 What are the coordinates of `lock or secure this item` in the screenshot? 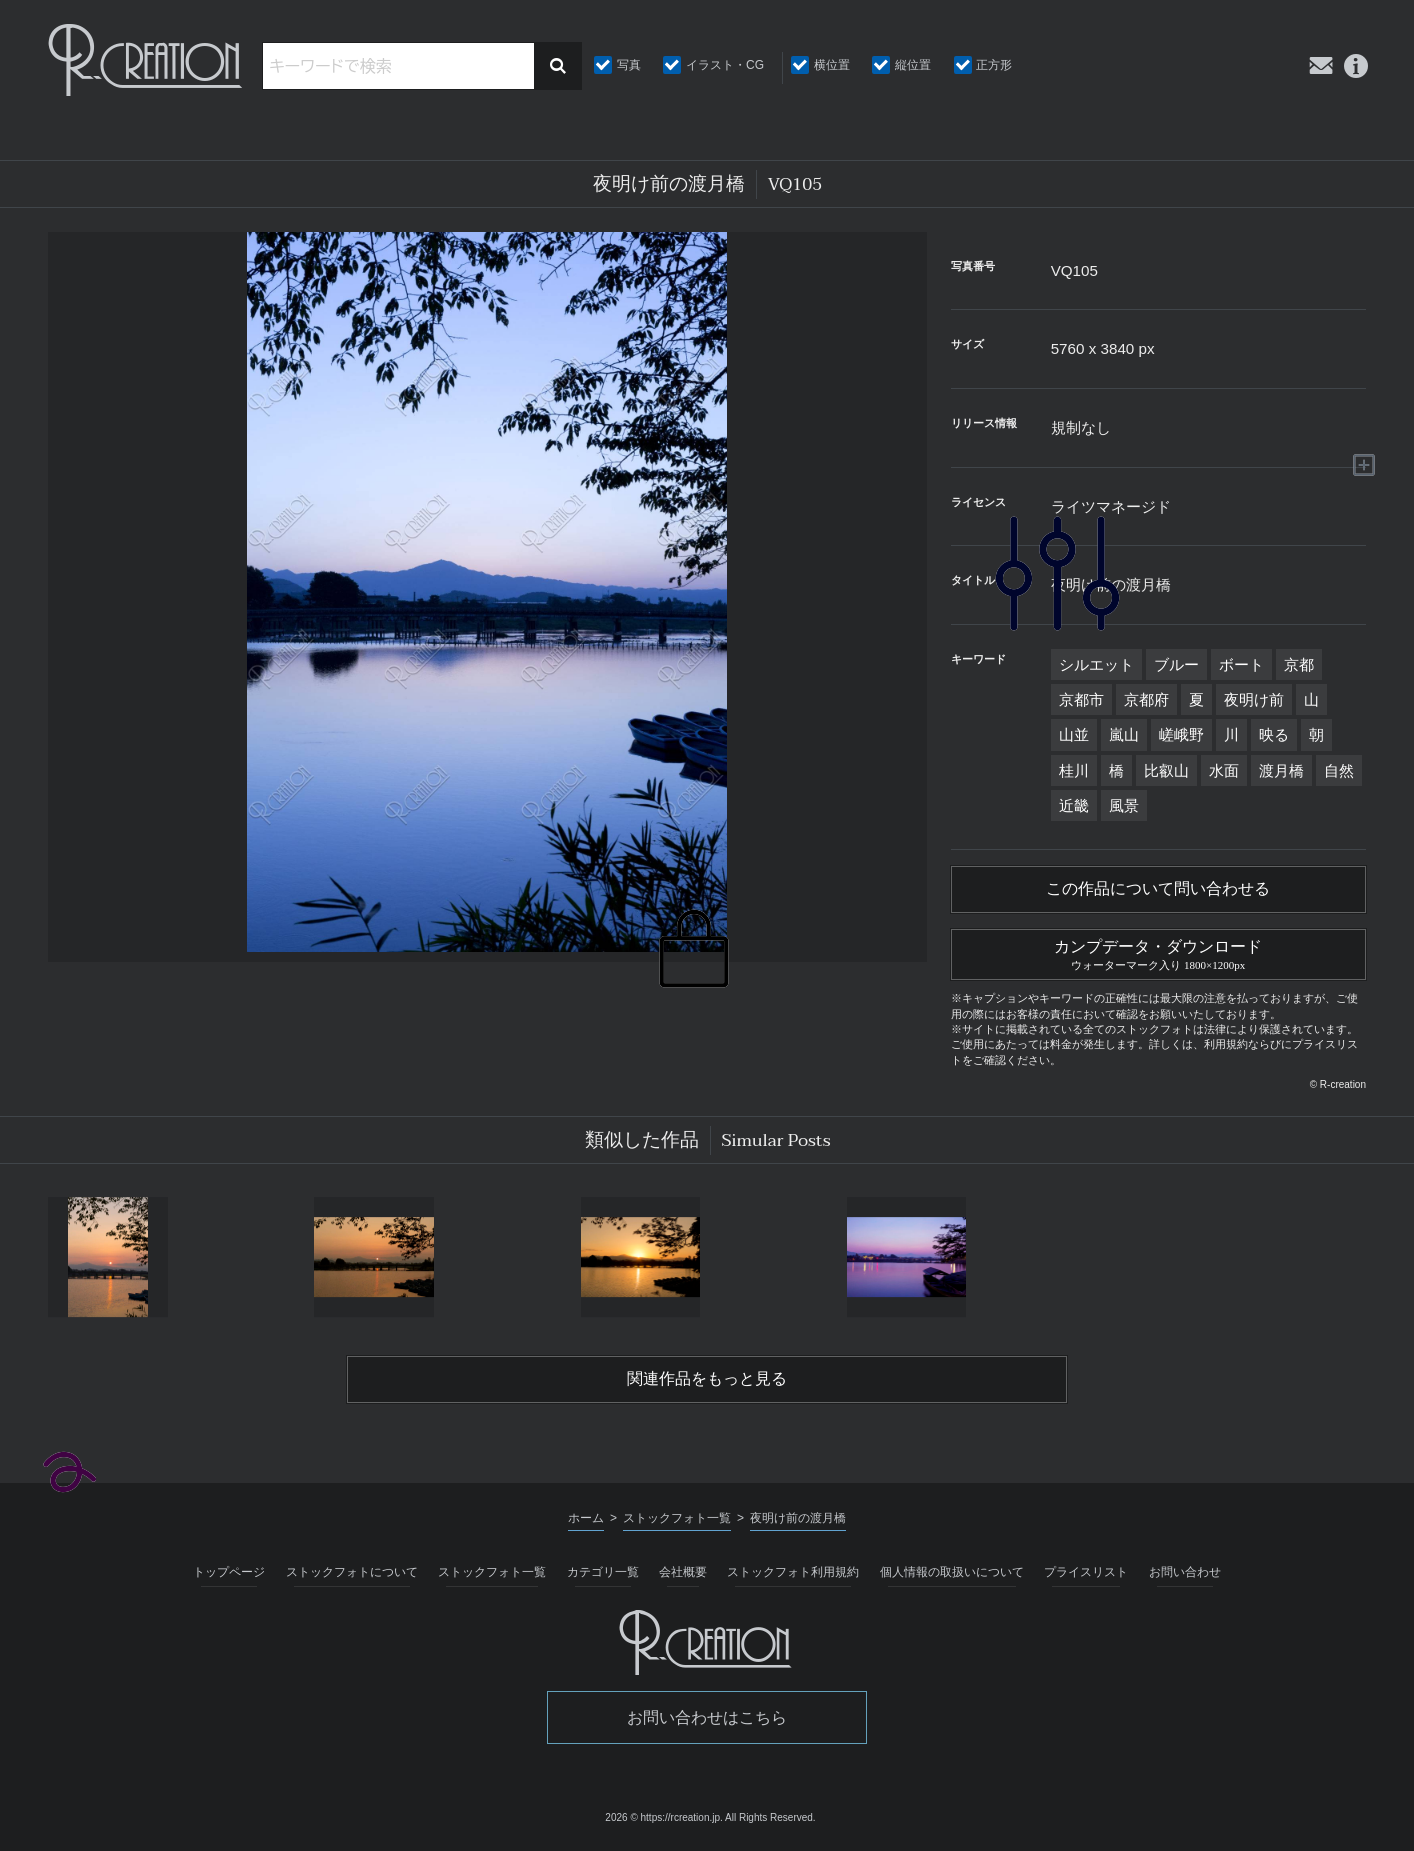 It's located at (694, 953).